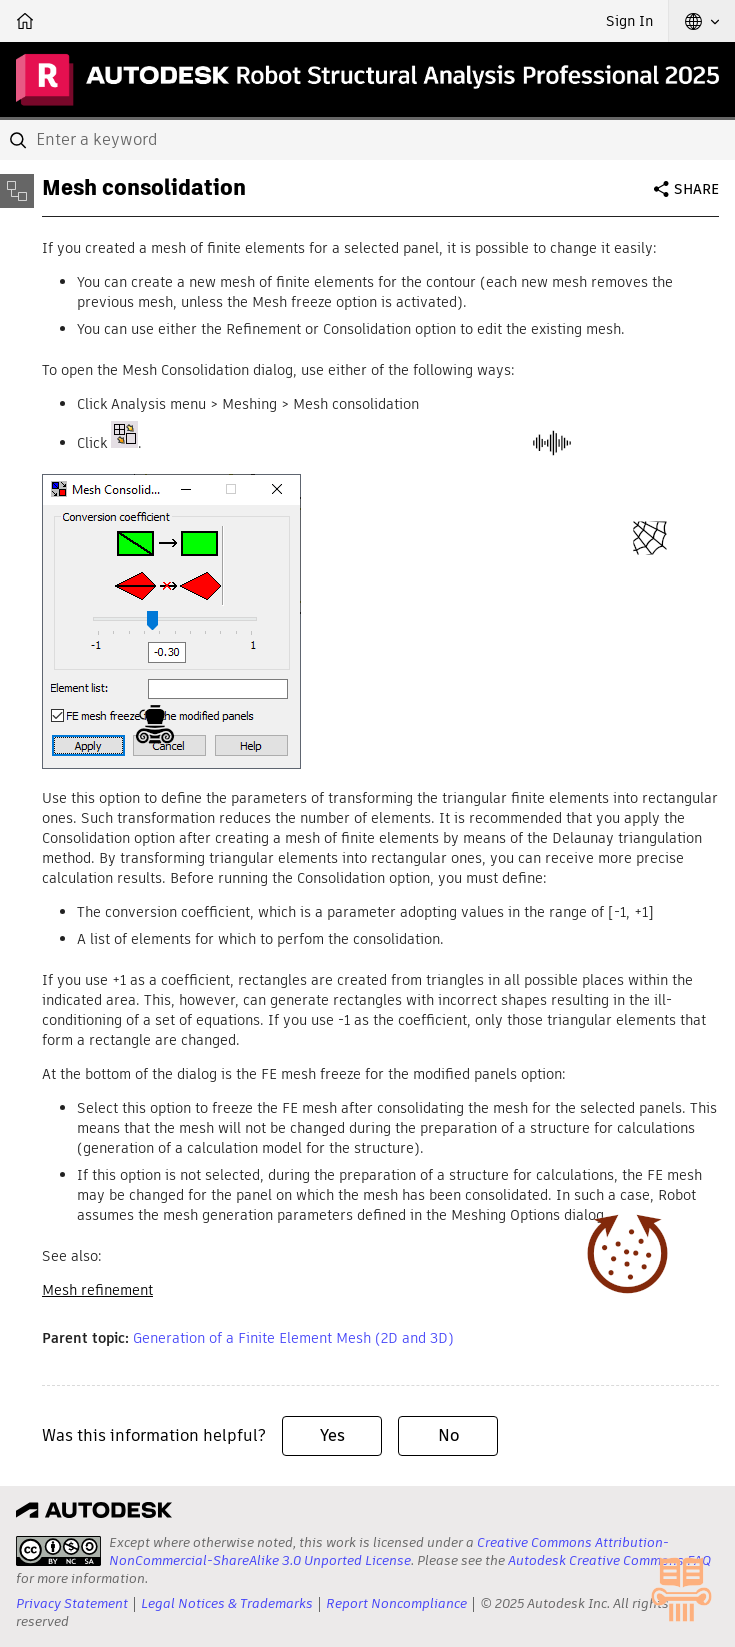 Image resolution: width=735 pixels, height=1647 pixels. I want to click on audio or sound is currently playing, so click(552, 443).